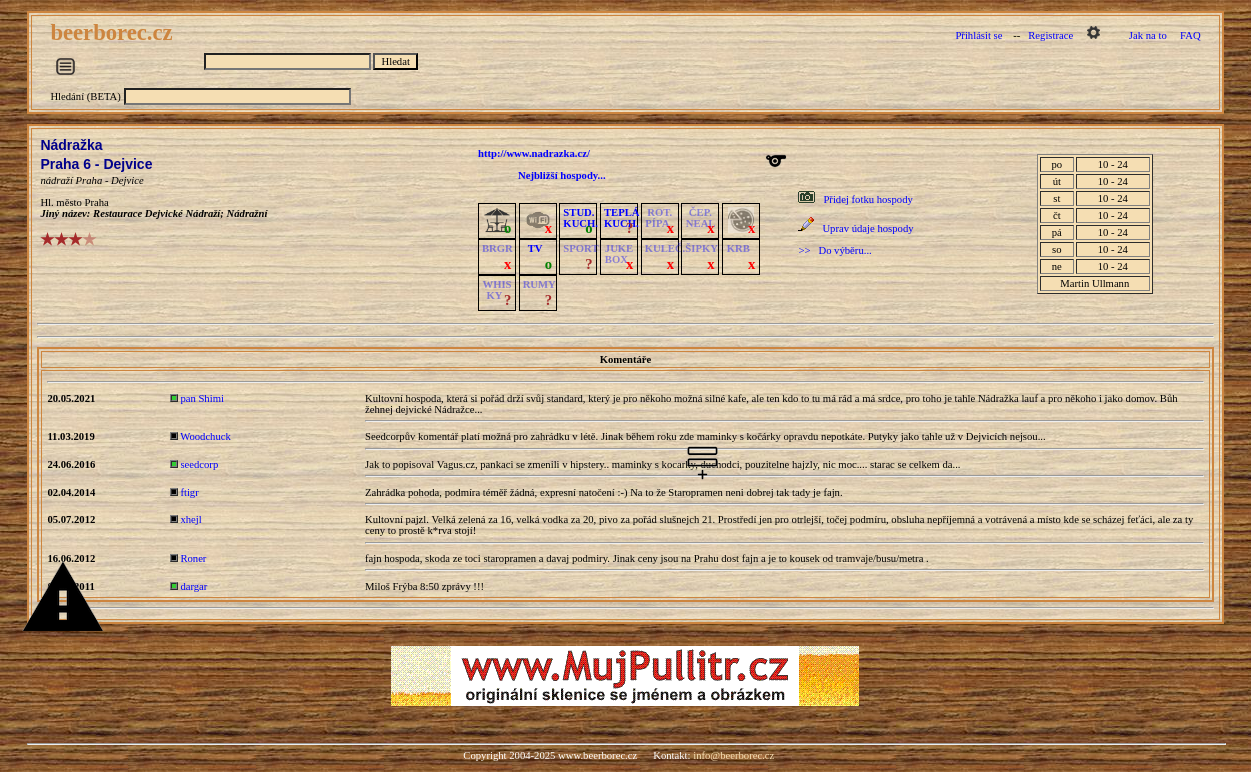 This screenshot has width=1251, height=772. Describe the element at coordinates (702, 460) in the screenshot. I see `add a new row to the bottom of a table` at that location.